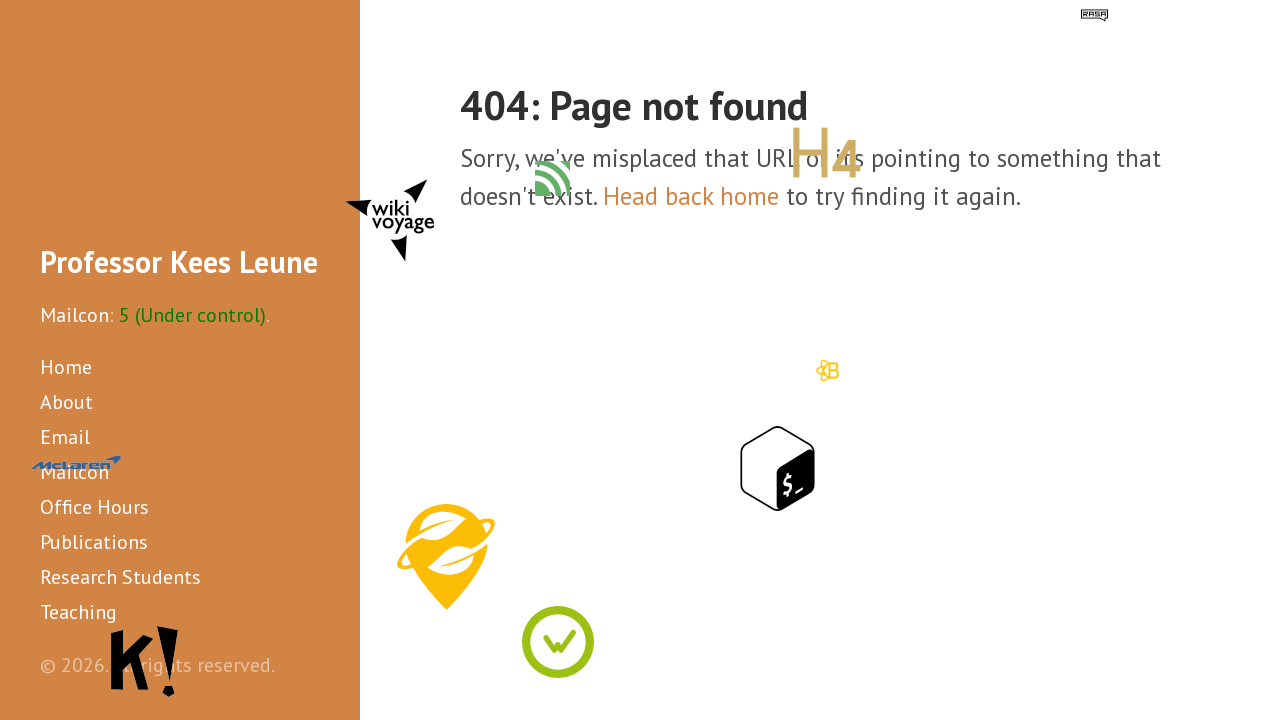  Describe the element at coordinates (446, 557) in the screenshot. I see `open organic maps app` at that location.